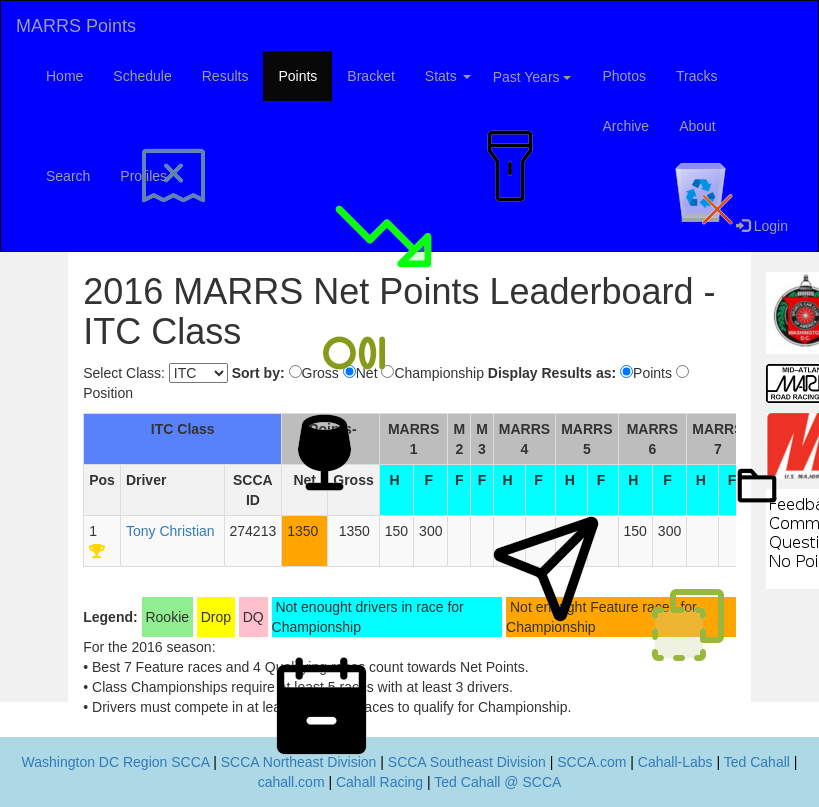  Describe the element at coordinates (324, 452) in the screenshot. I see `view drink or beverage options` at that location.